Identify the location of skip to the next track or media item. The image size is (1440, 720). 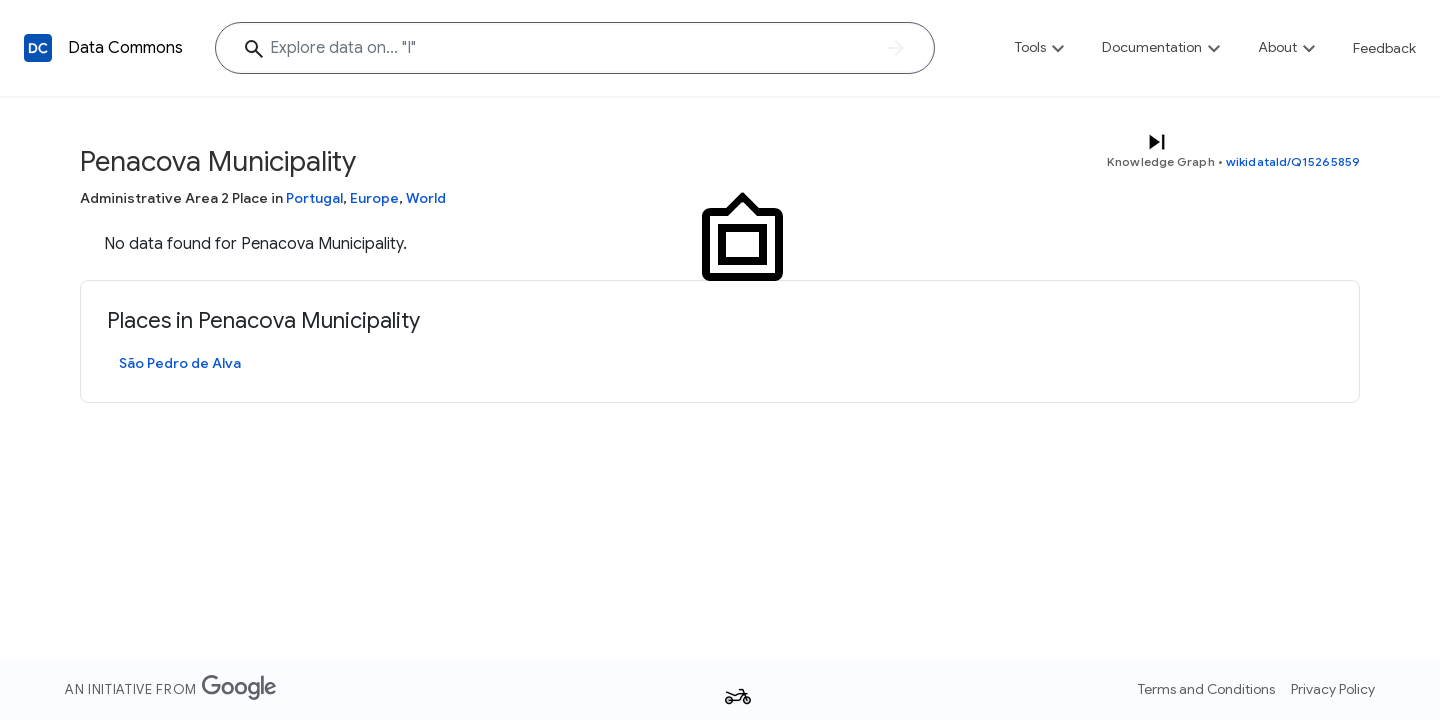
(1157, 142).